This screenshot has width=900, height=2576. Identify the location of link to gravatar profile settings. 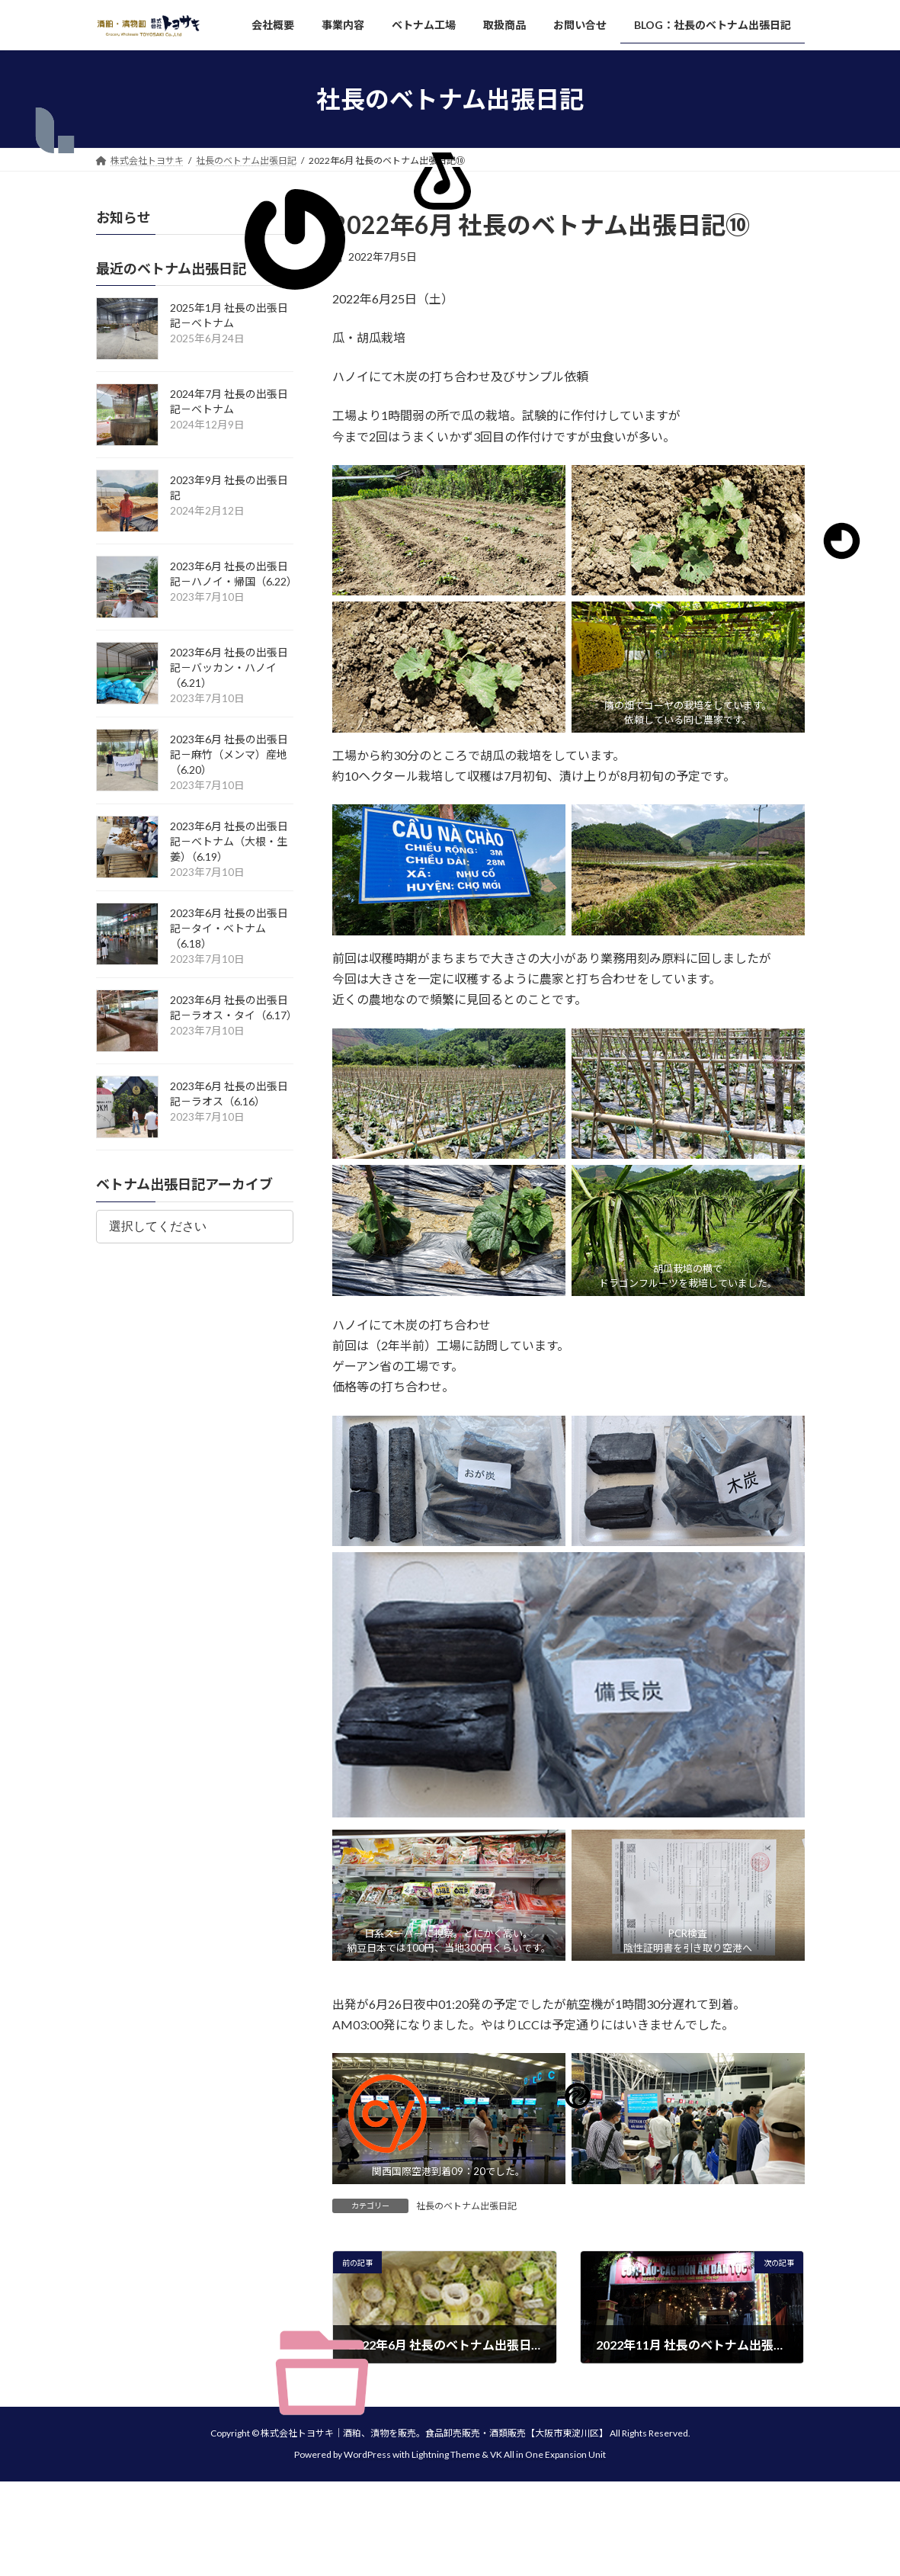
(295, 239).